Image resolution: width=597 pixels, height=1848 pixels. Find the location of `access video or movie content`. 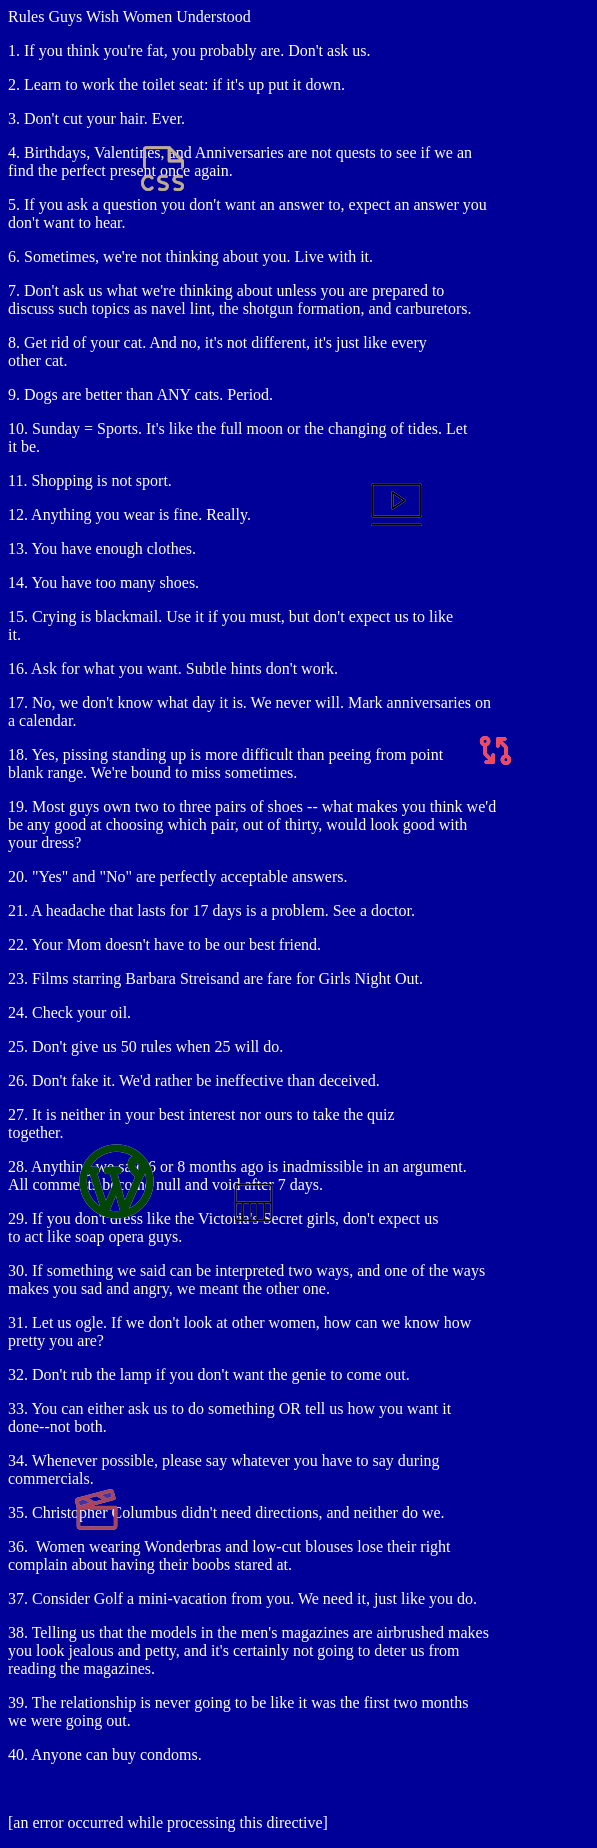

access video or movie content is located at coordinates (97, 1511).